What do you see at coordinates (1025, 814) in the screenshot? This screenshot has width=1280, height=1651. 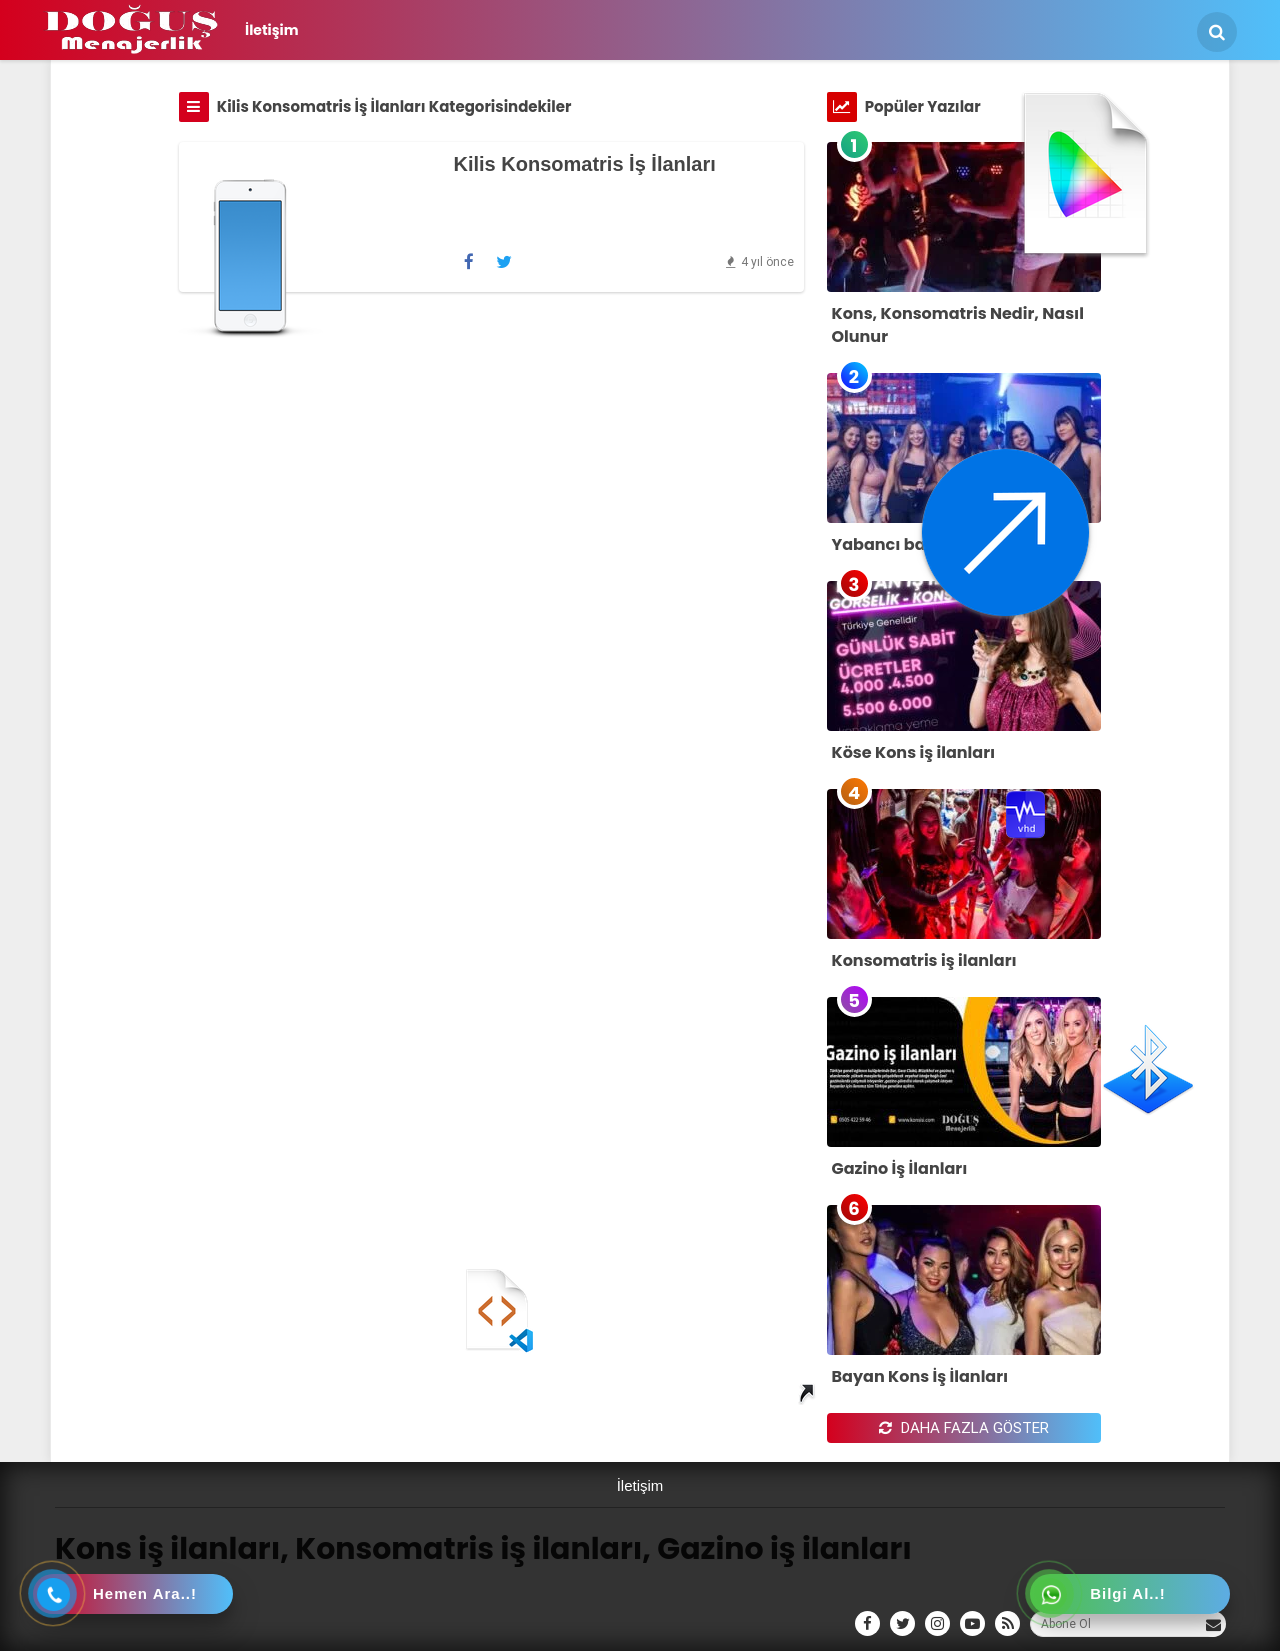 I see `virtualbox virtual hard disk file` at bounding box center [1025, 814].